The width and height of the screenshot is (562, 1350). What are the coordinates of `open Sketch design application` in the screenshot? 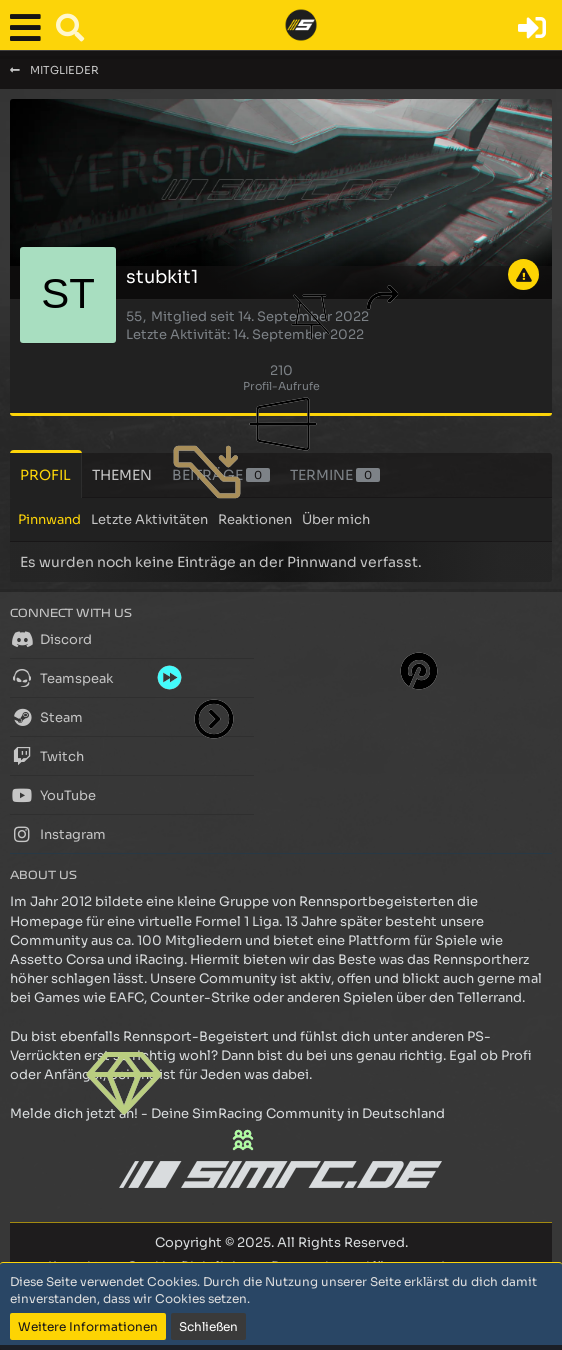 It's located at (124, 1082).